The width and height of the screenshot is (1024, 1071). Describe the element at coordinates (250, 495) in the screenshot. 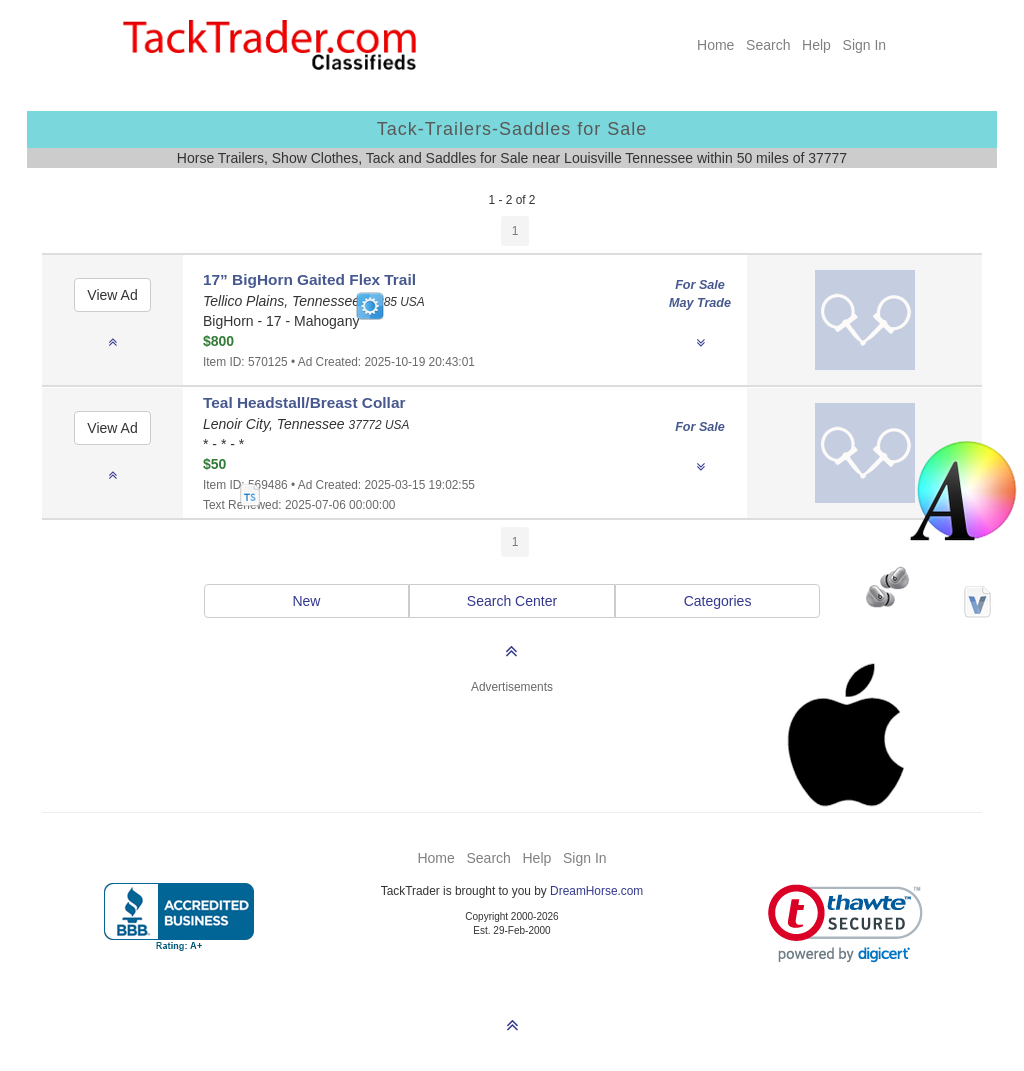

I see `a typescript source file` at that location.